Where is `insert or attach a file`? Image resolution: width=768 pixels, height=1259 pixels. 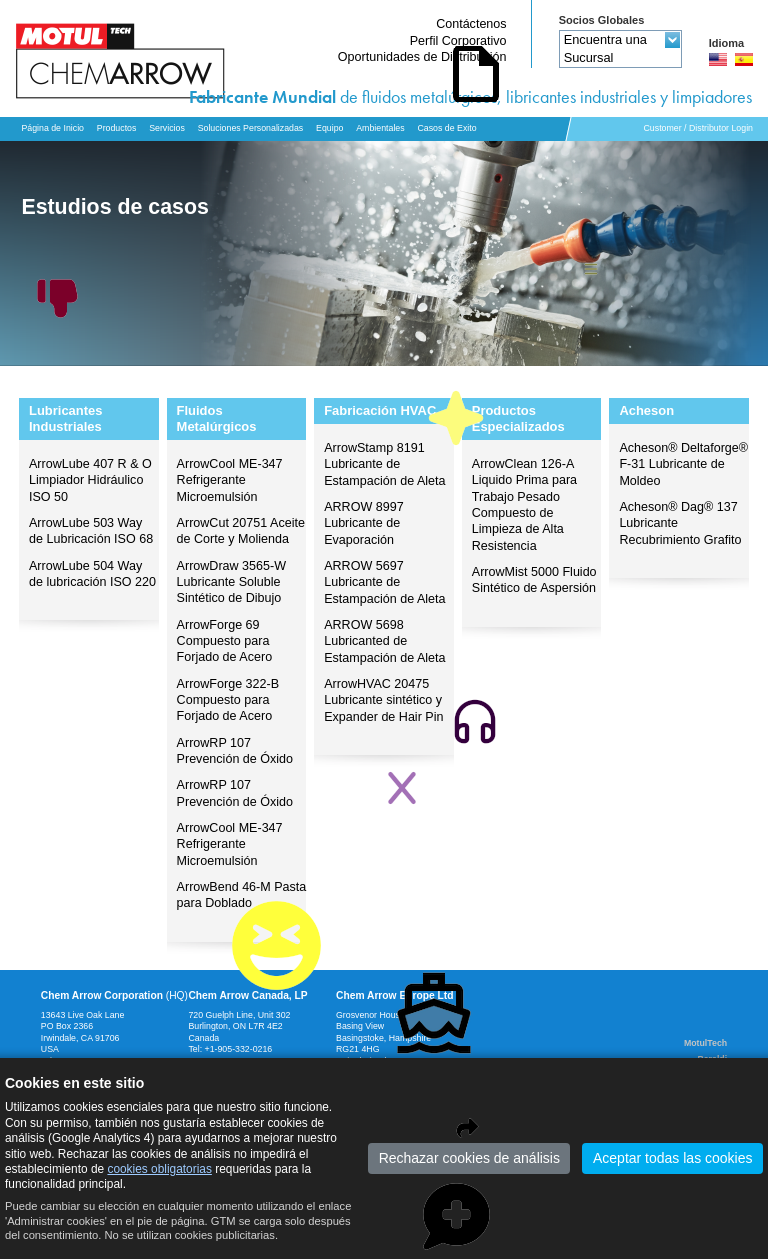 insert or attach a file is located at coordinates (476, 74).